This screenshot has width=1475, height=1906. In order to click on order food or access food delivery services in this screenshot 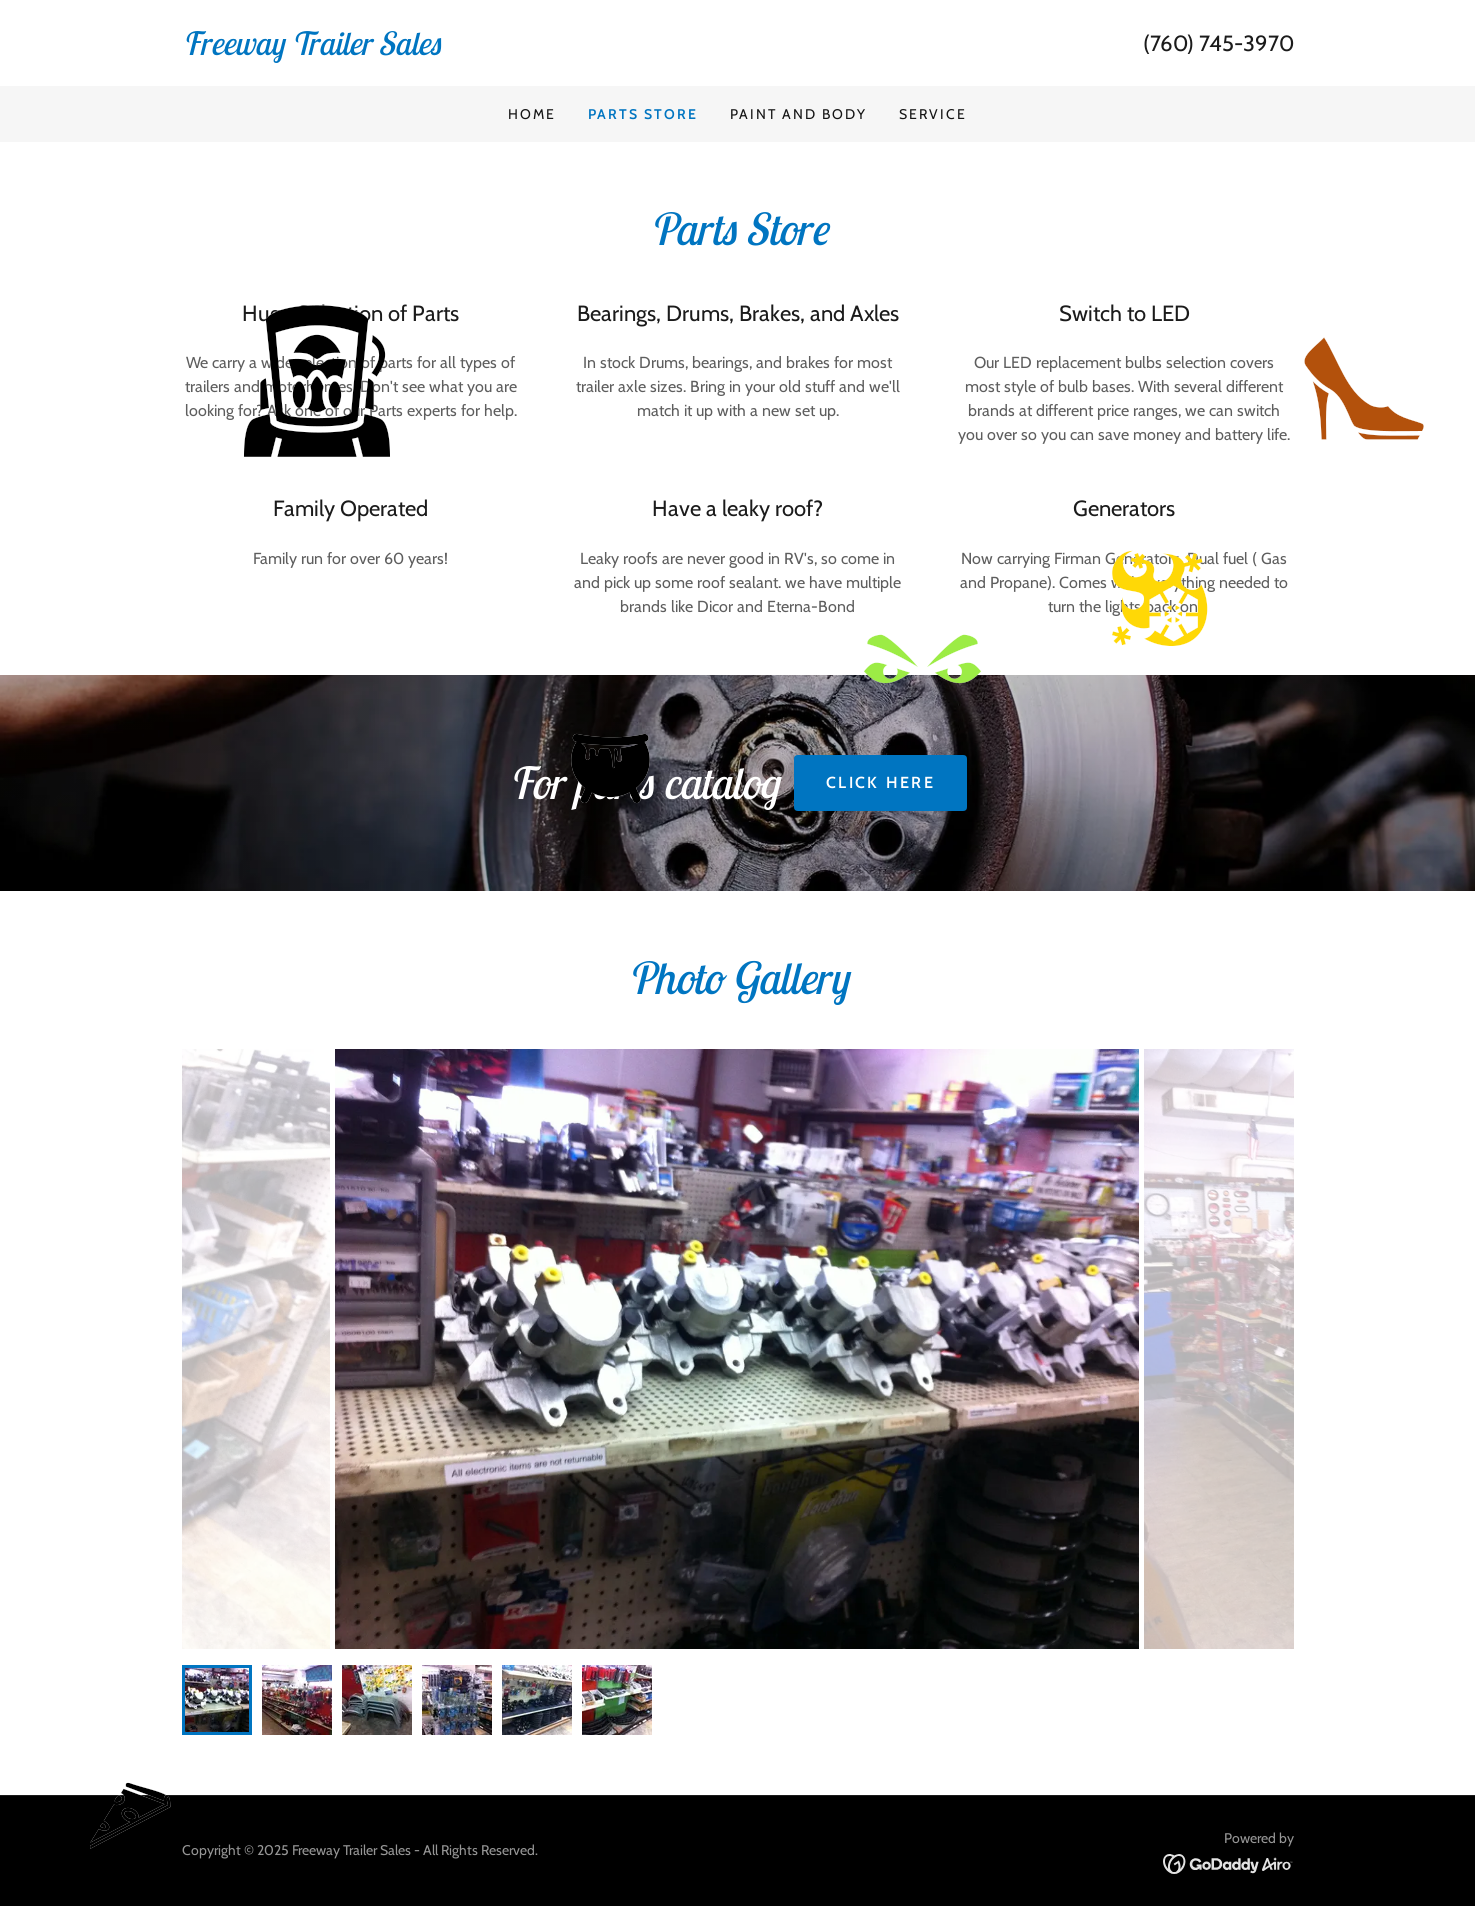, I will do `click(129, 1814)`.